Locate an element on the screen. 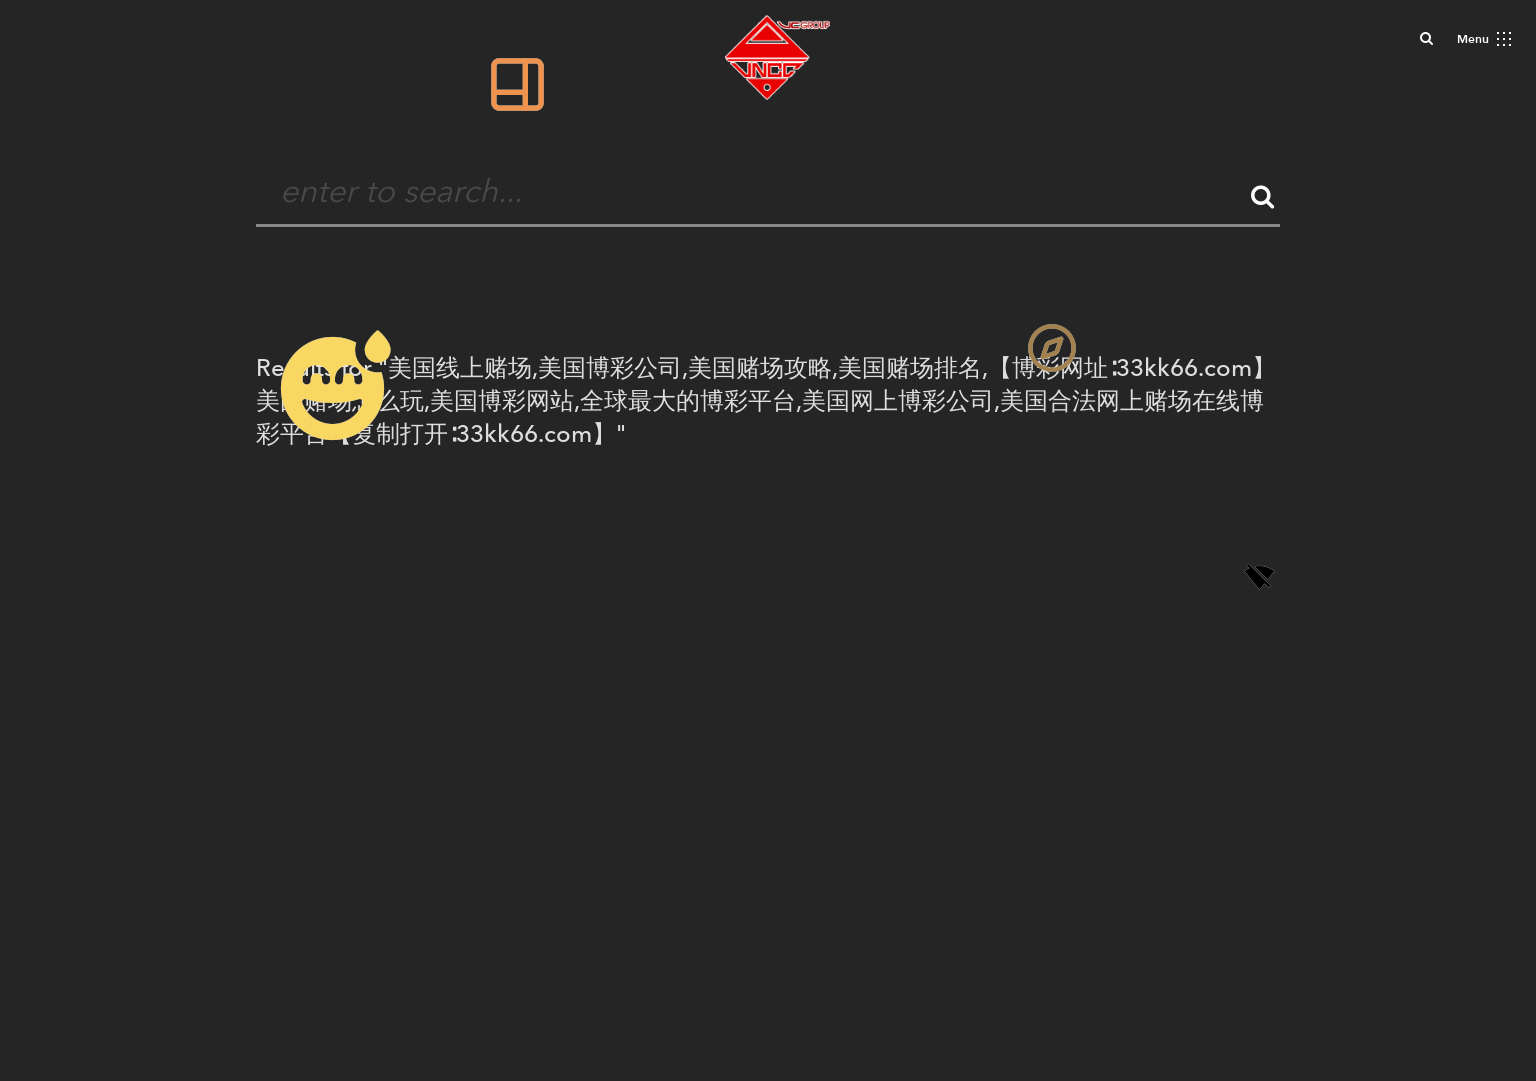 The image size is (1536, 1081). access navigation or direction features is located at coordinates (1052, 348).